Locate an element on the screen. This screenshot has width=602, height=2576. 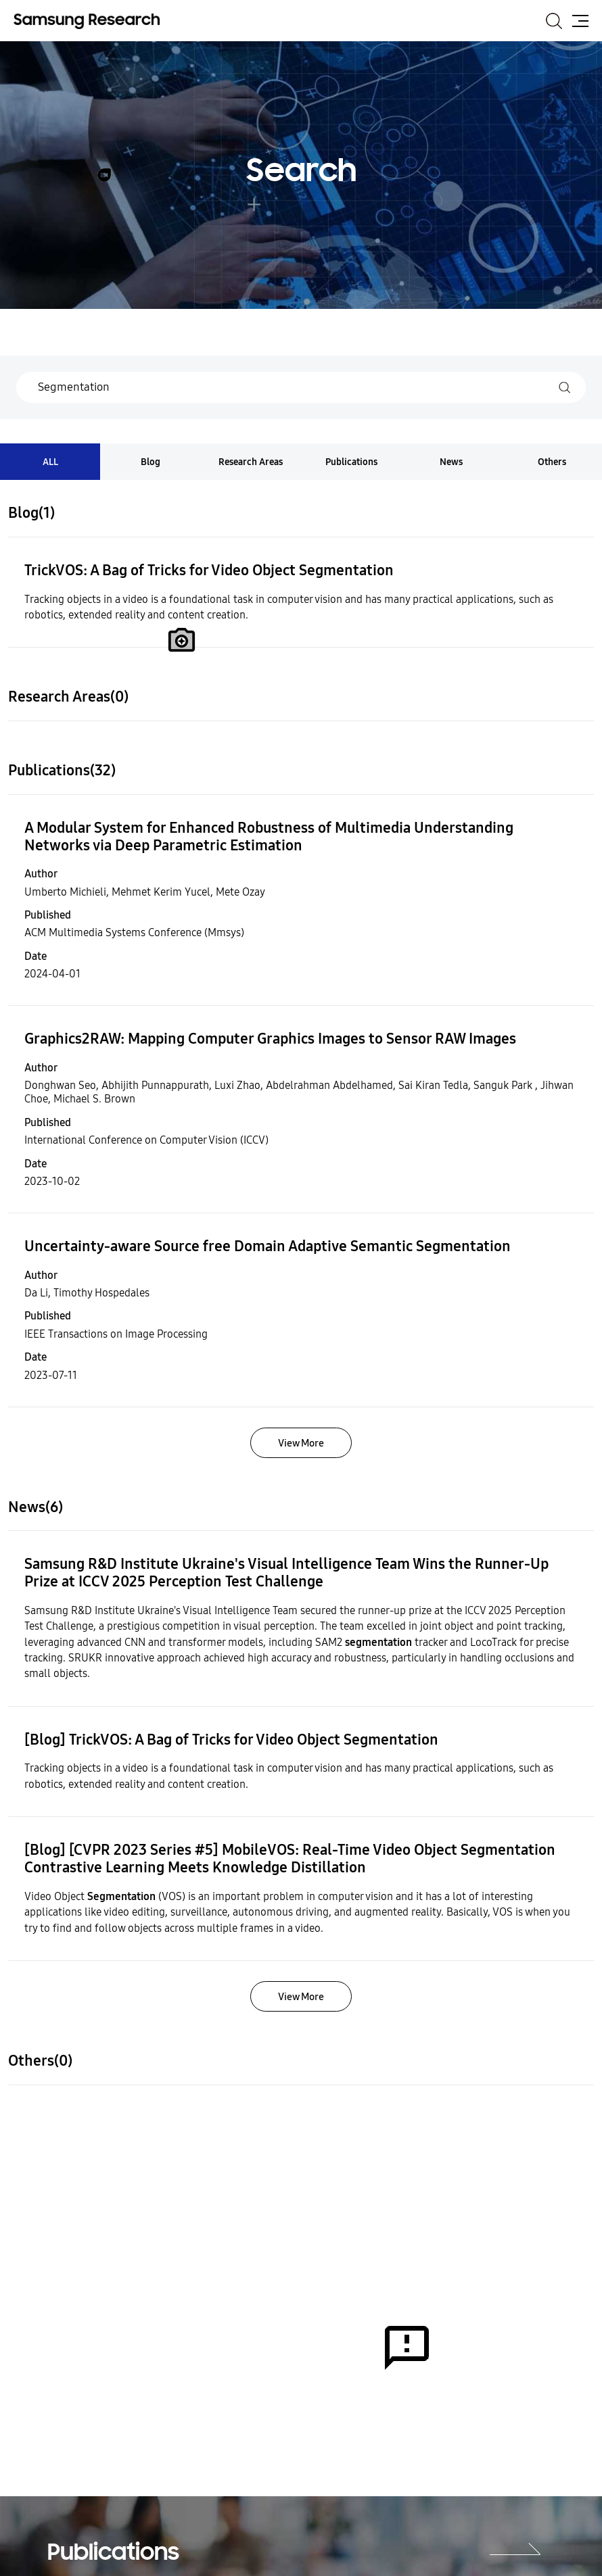
message failed to send is located at coordinates (407, 2348).